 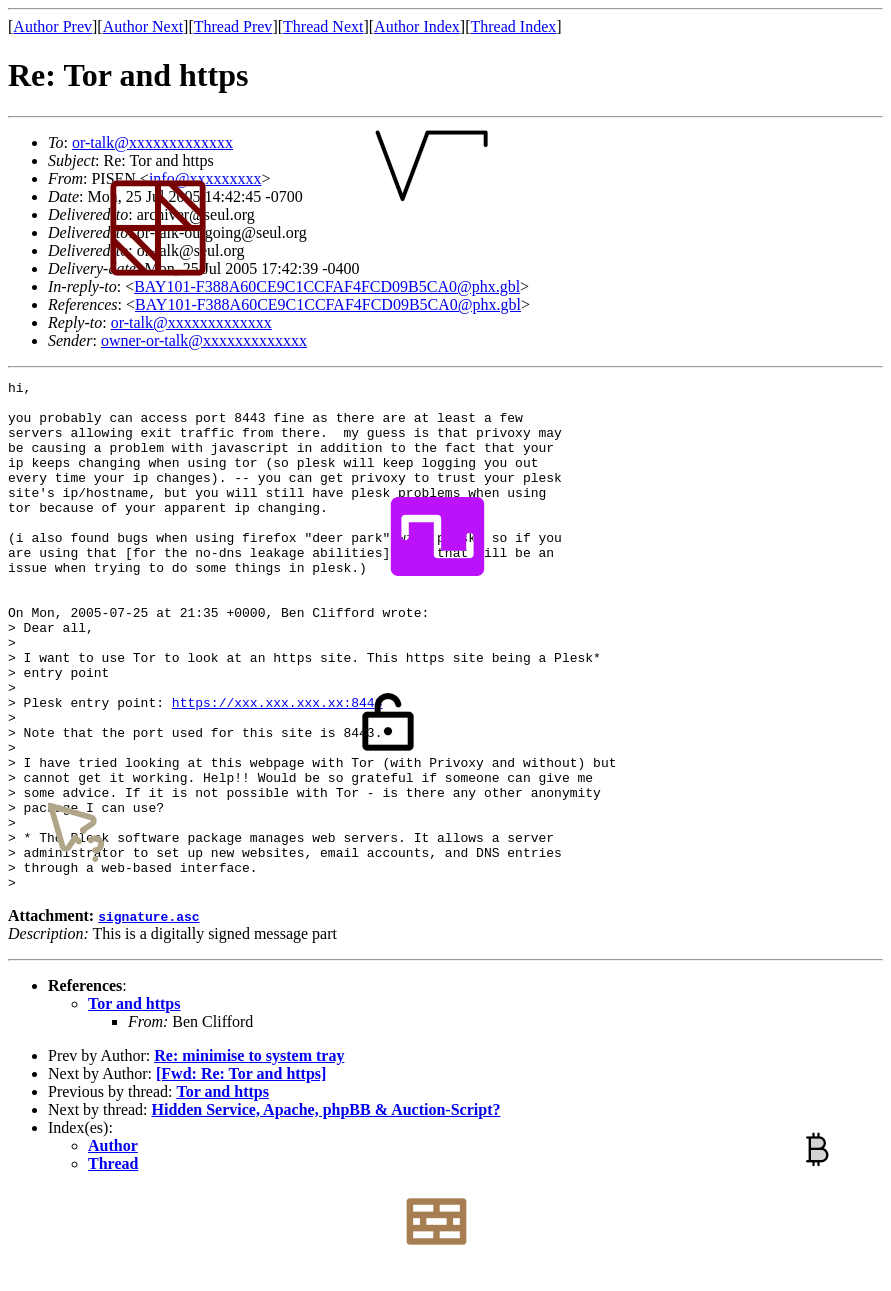 What do you see at coordinates (437, 536) in the screenshot?
I see `toggle square wave audio signal` at bounding box center [437, 536].